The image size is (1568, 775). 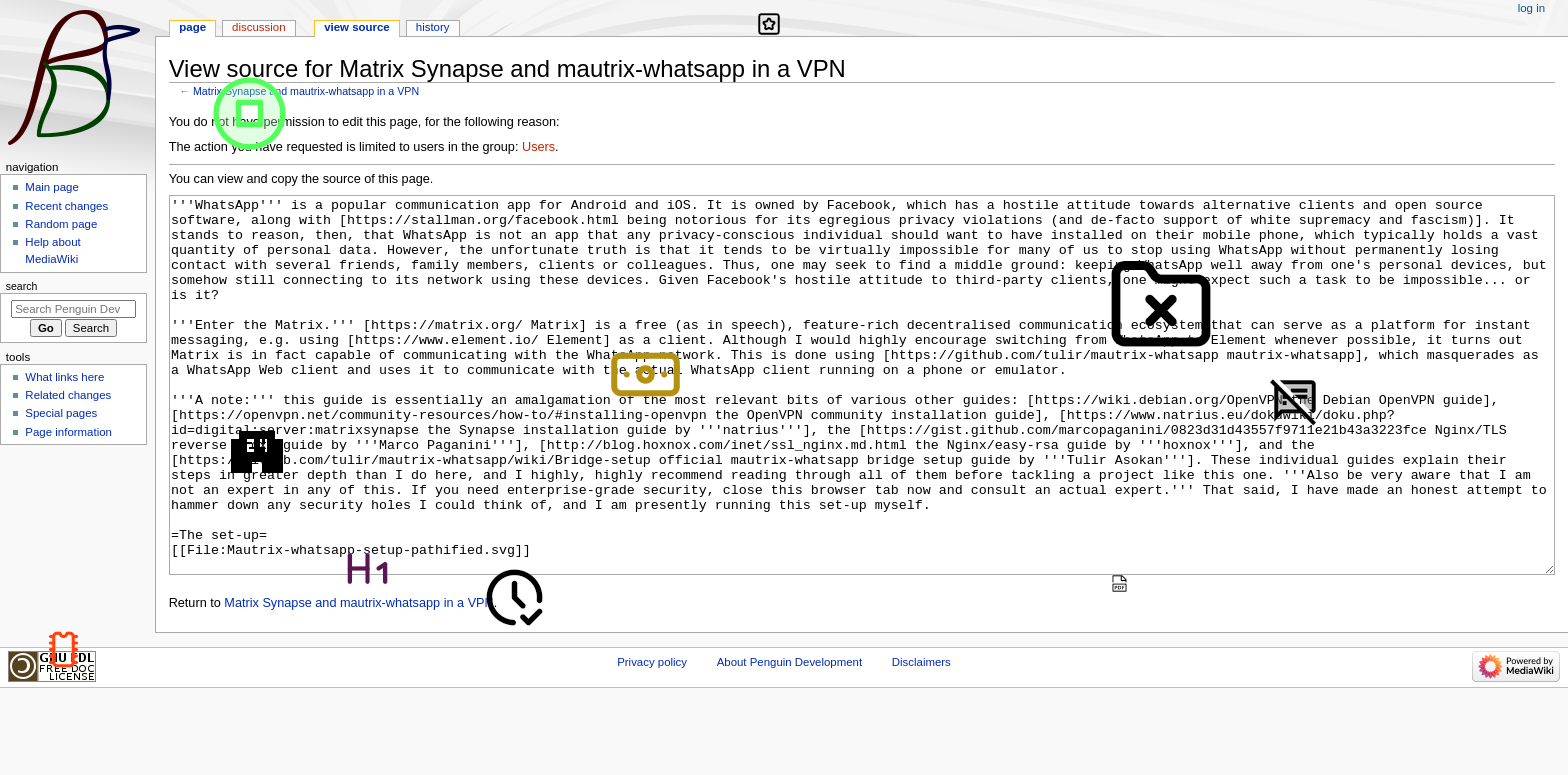 I want to click on view payment or cash options, so click(x=645, y=374).